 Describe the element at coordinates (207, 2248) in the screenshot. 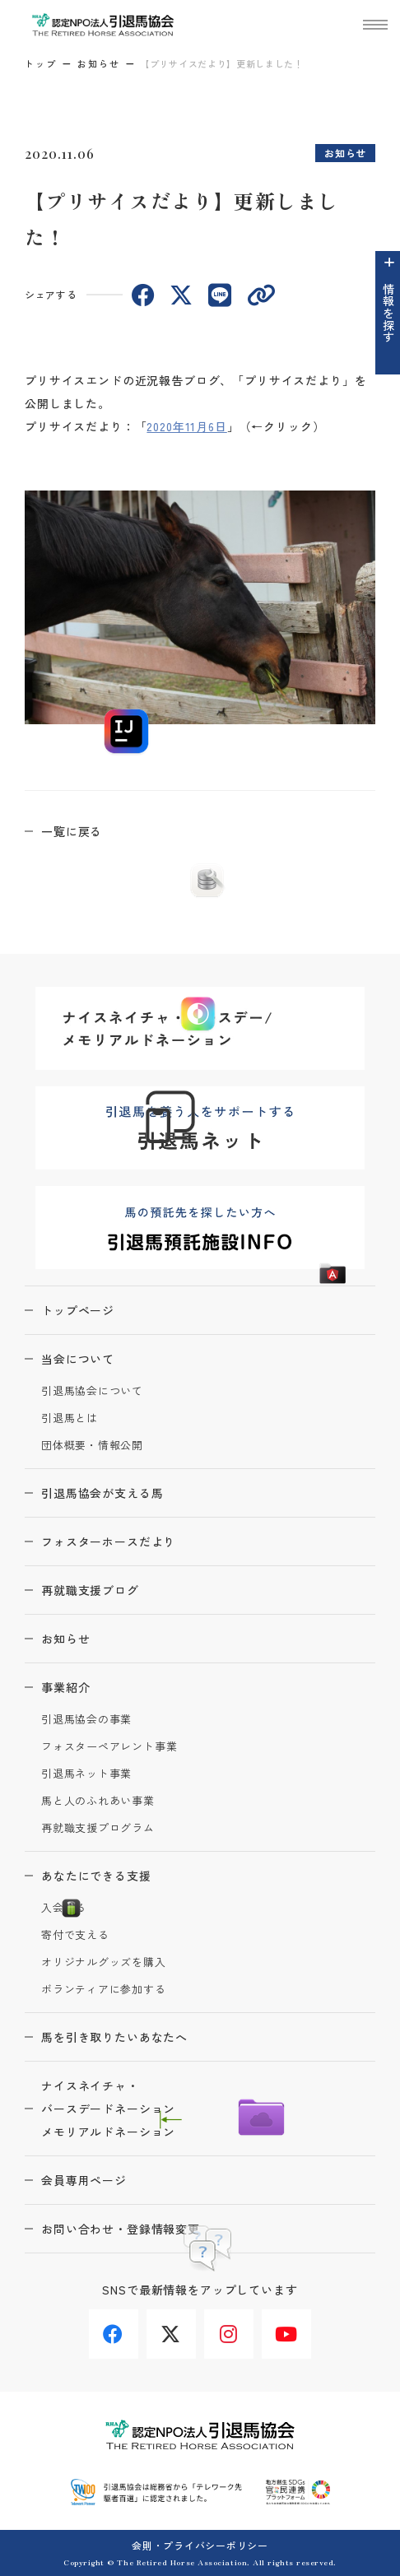

I see `access frequently asked questions` at that location.